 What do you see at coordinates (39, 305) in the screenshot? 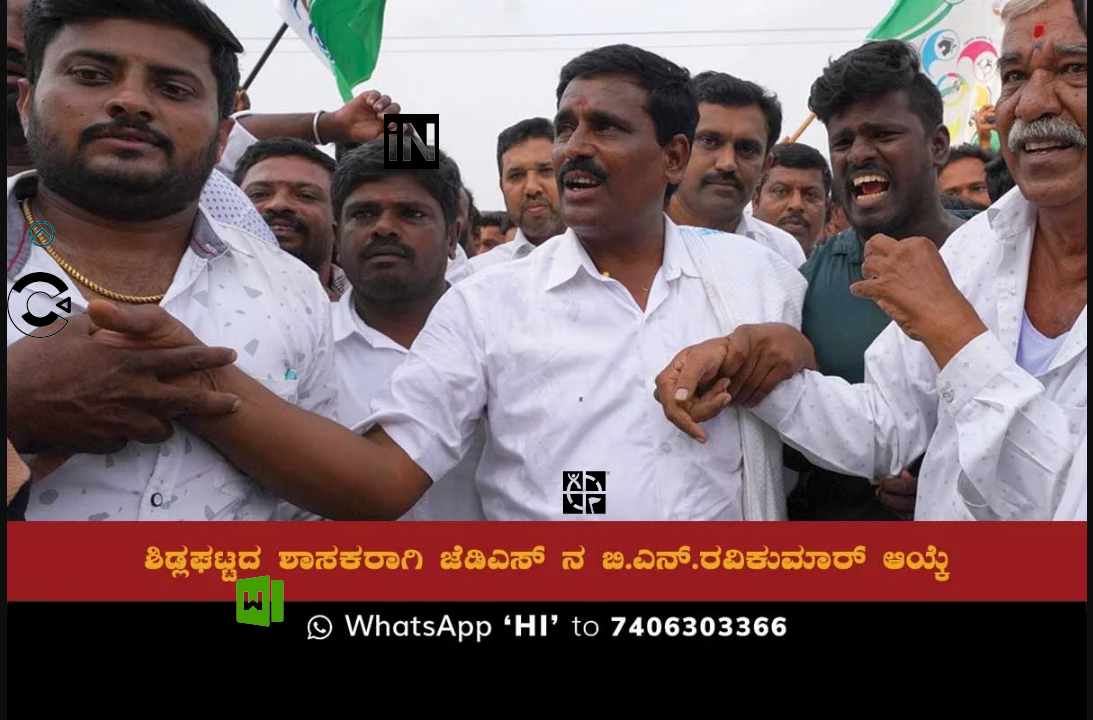
I see `construct 3 game development software logo` at bounding box center [39, 305].